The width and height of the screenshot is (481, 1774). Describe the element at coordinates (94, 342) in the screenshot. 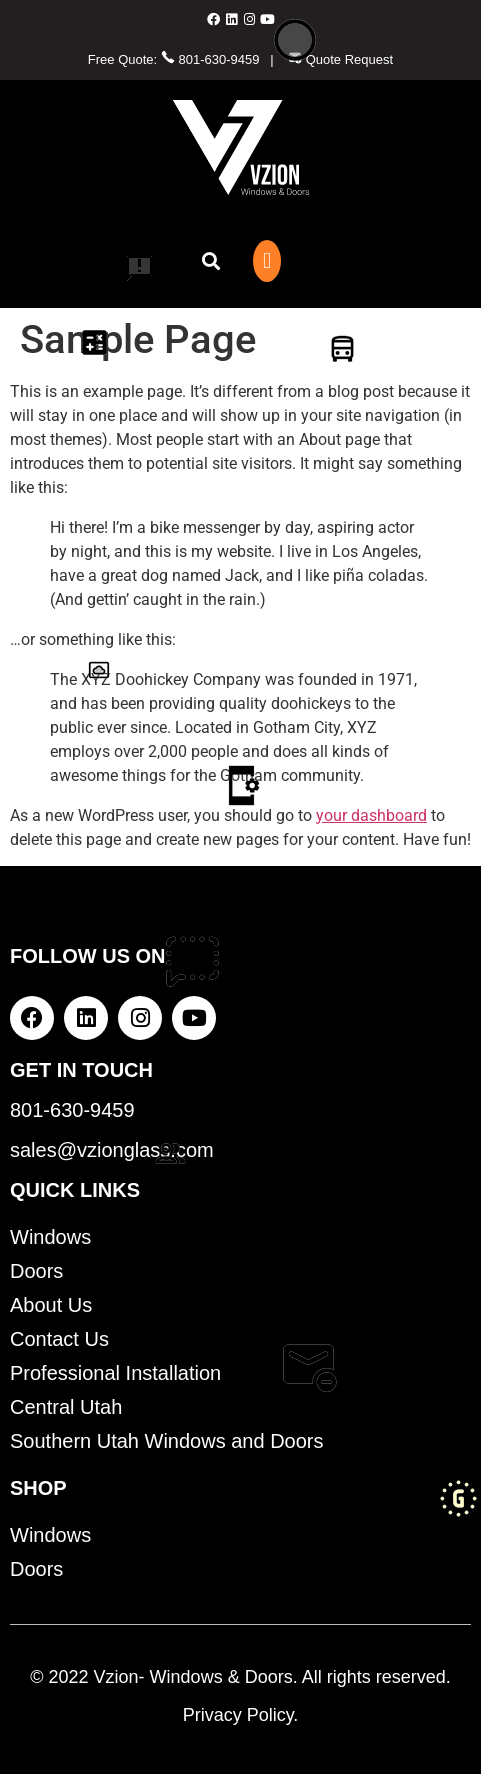

I see `open the calculator app` at that location.